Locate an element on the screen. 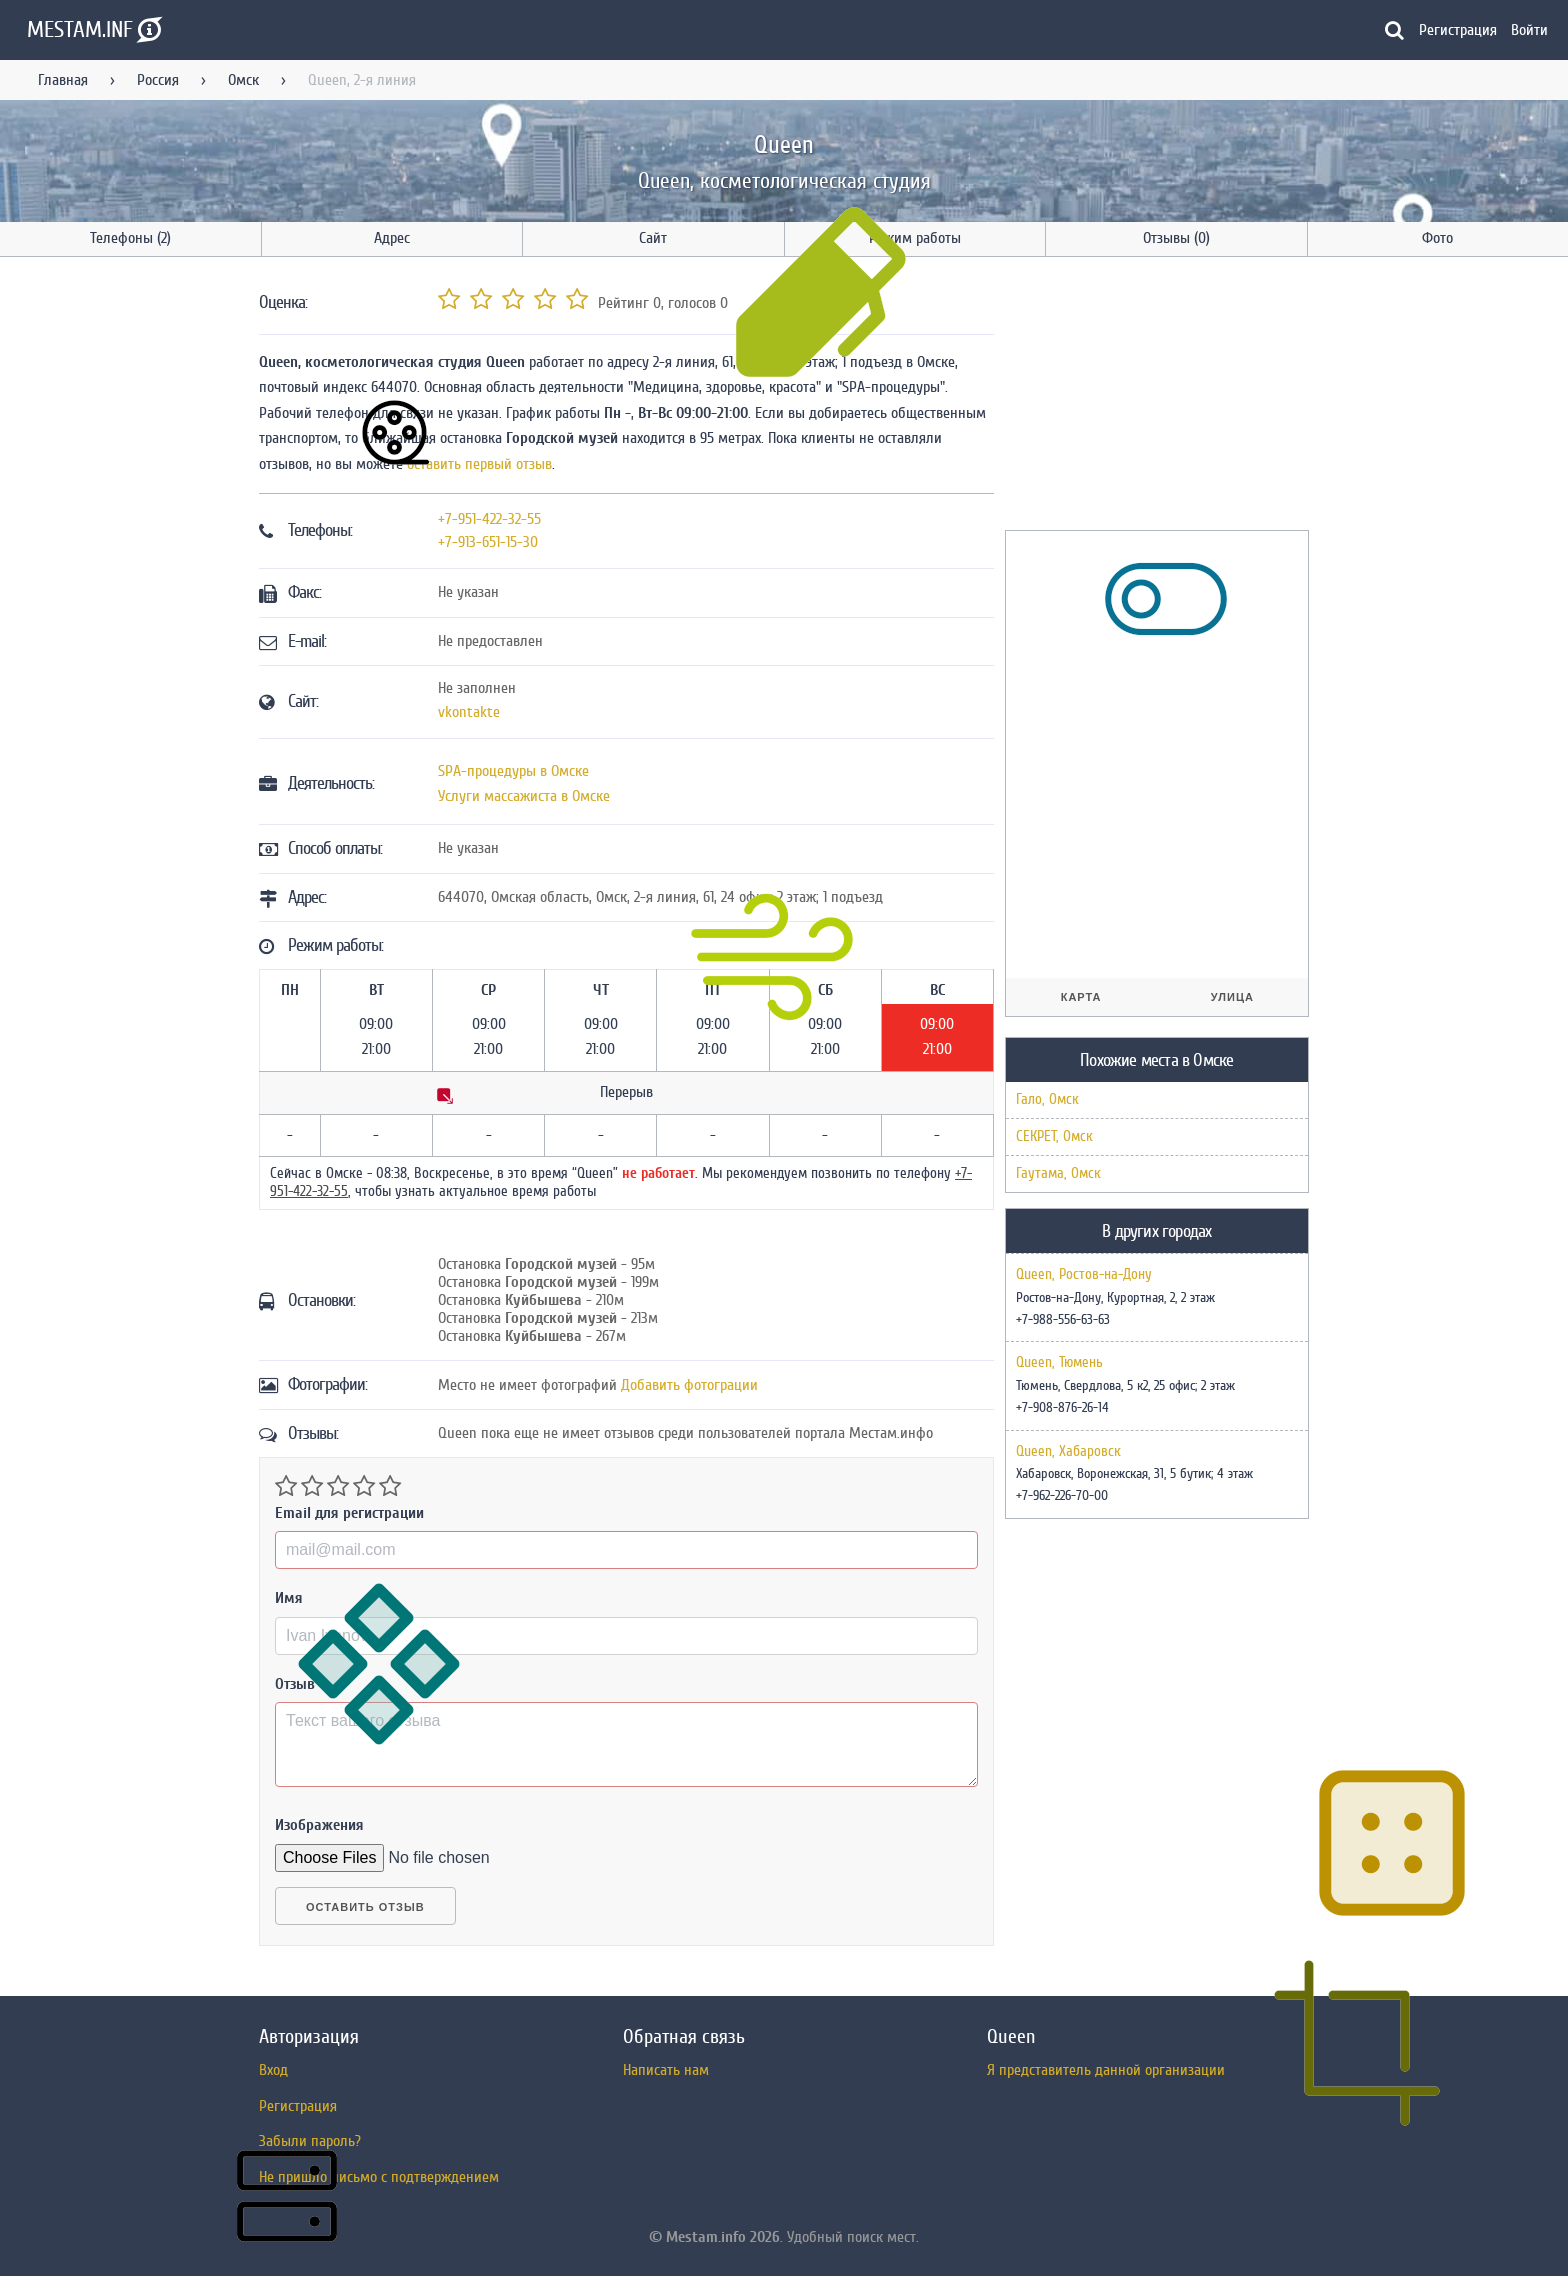 Image resolution: width=1568 pixels, height=2276 pixels. edit or modify content is located at coordinates (817, 295).